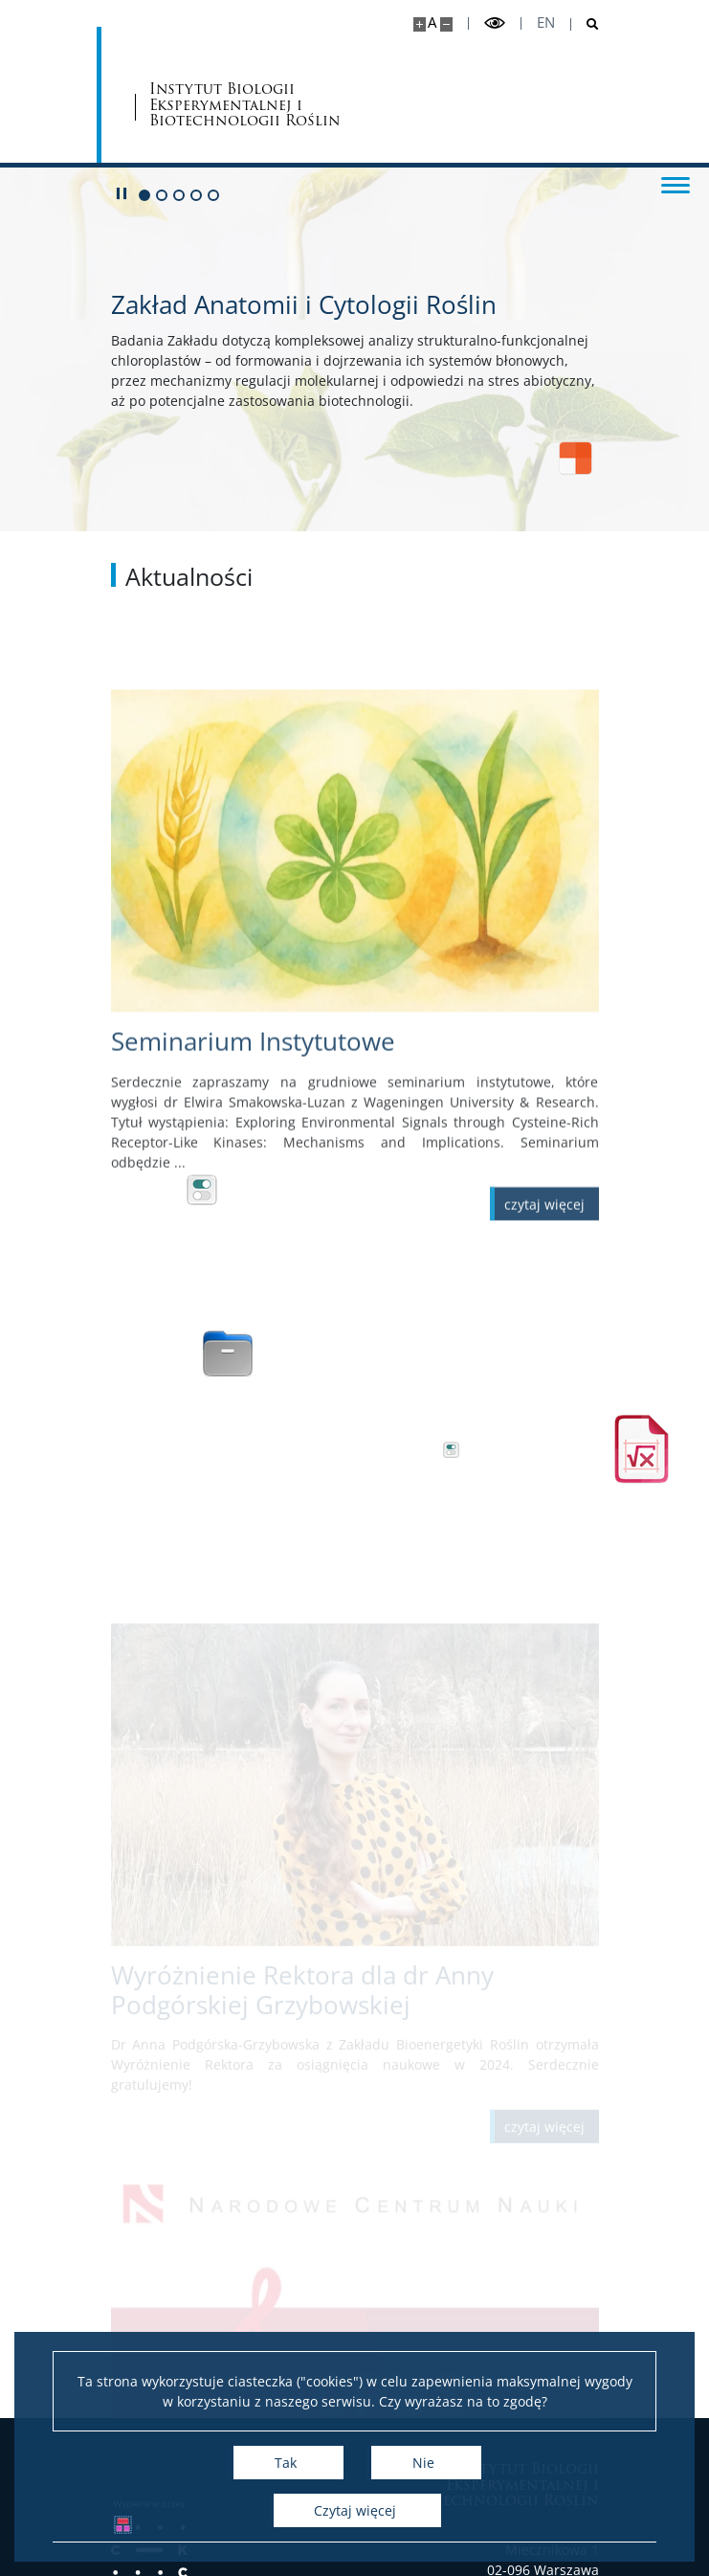  Describe the element at coordinates (122, 2524) in the screenshot. I see `select all items in the current view` at that location.